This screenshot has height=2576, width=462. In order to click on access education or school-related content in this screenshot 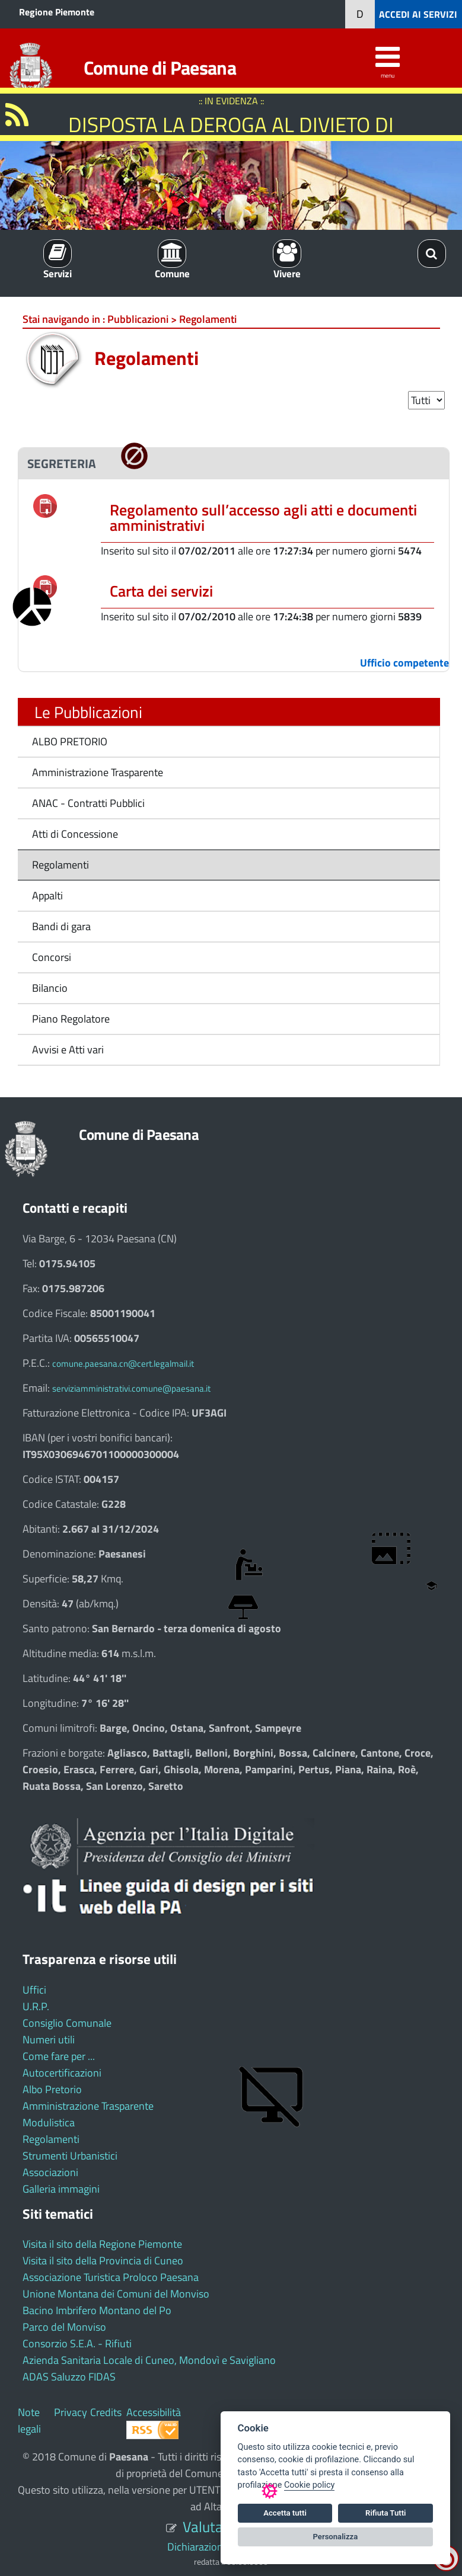, I will do `click(431, 1585)`.